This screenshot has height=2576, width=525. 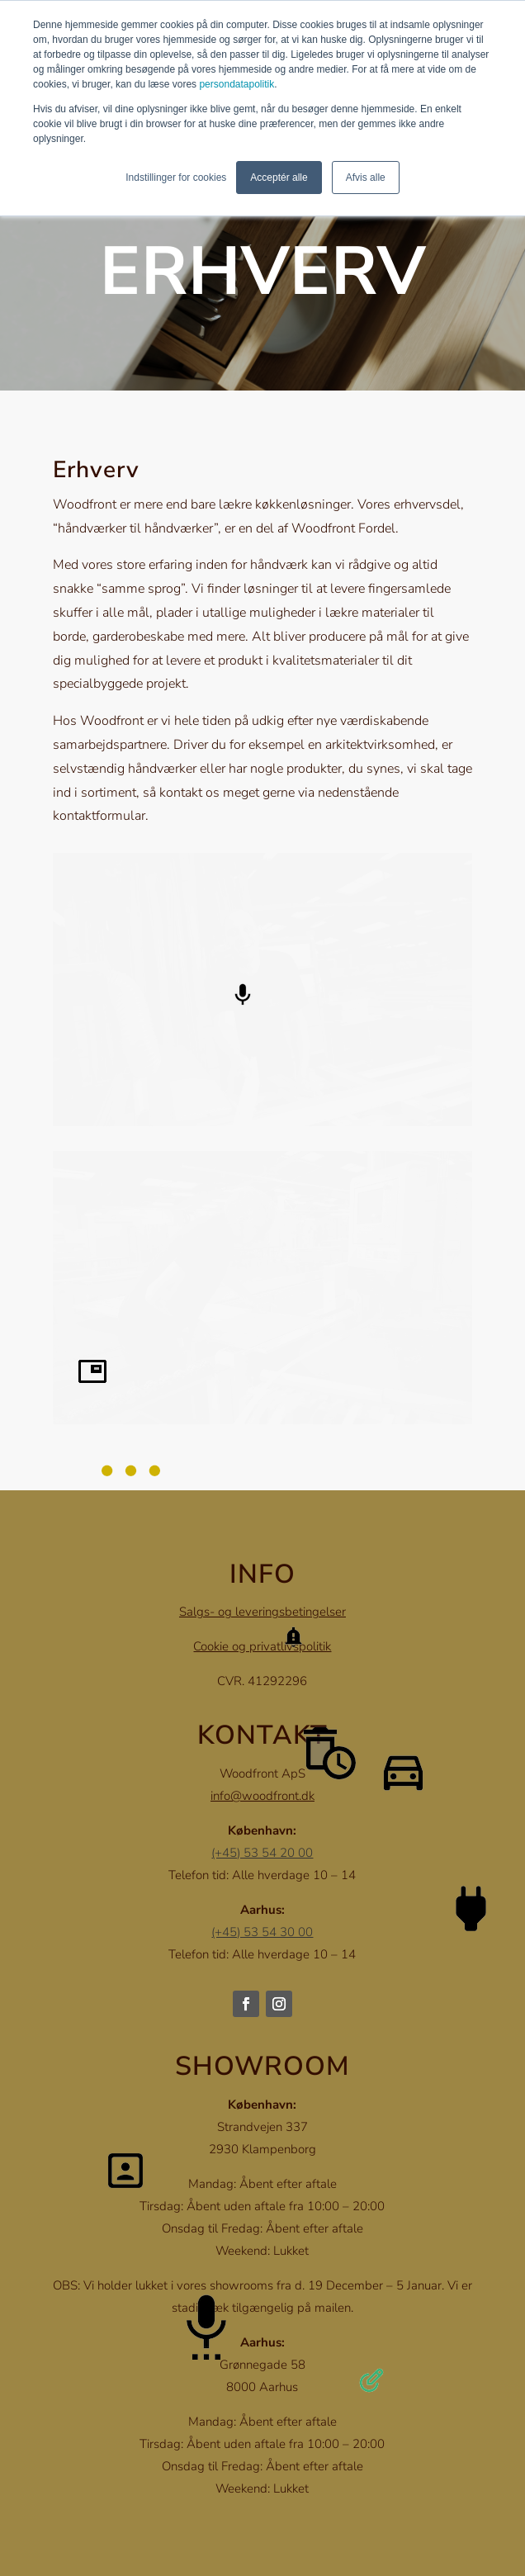 What do you see at coordinates (243, 995) in the screenshot?
I see `tap to start voice recording` at bounding box center [243, 995].